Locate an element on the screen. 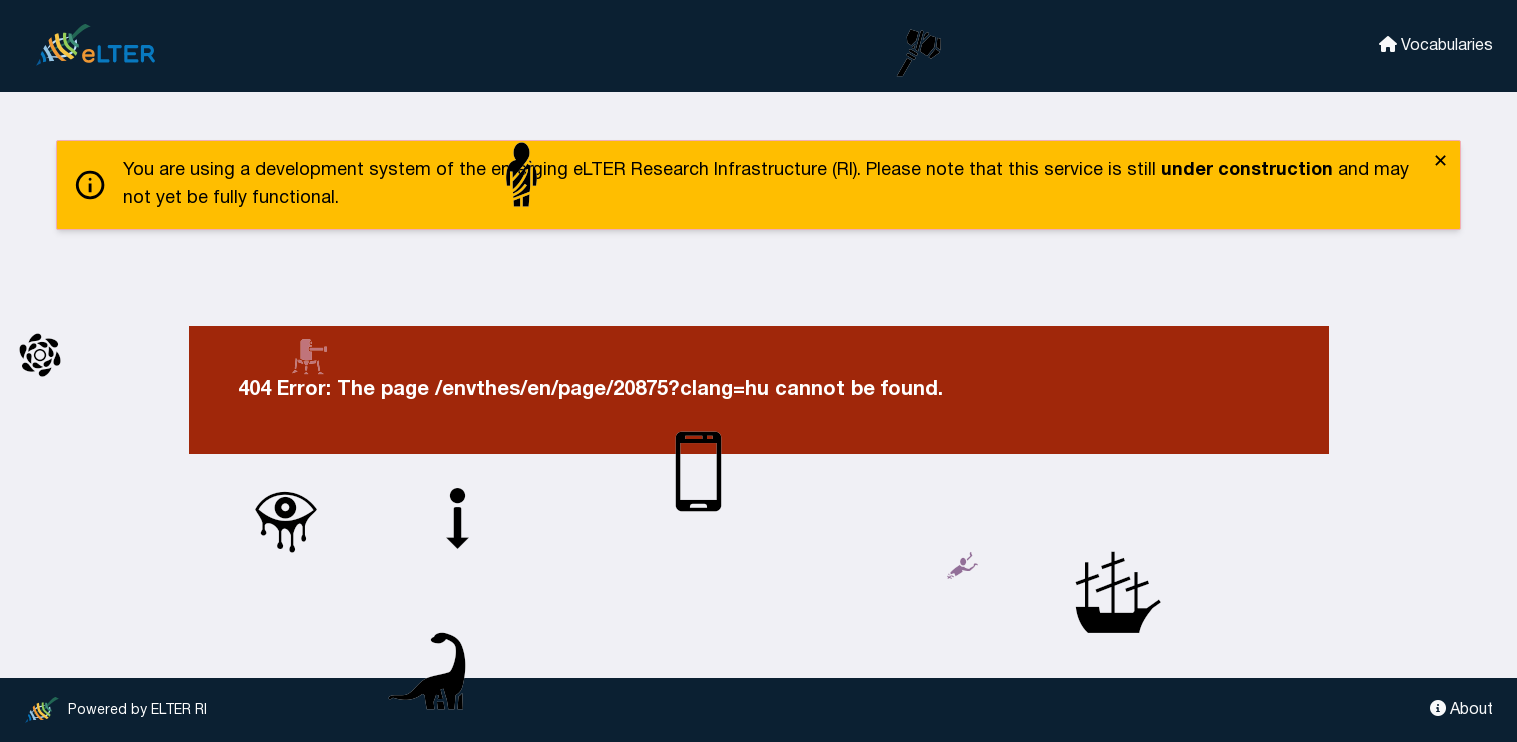 The width and height of the screenshot is (1517, 742). indicates an oil or petroleum resource in a game is located at coordinates (40, 355).